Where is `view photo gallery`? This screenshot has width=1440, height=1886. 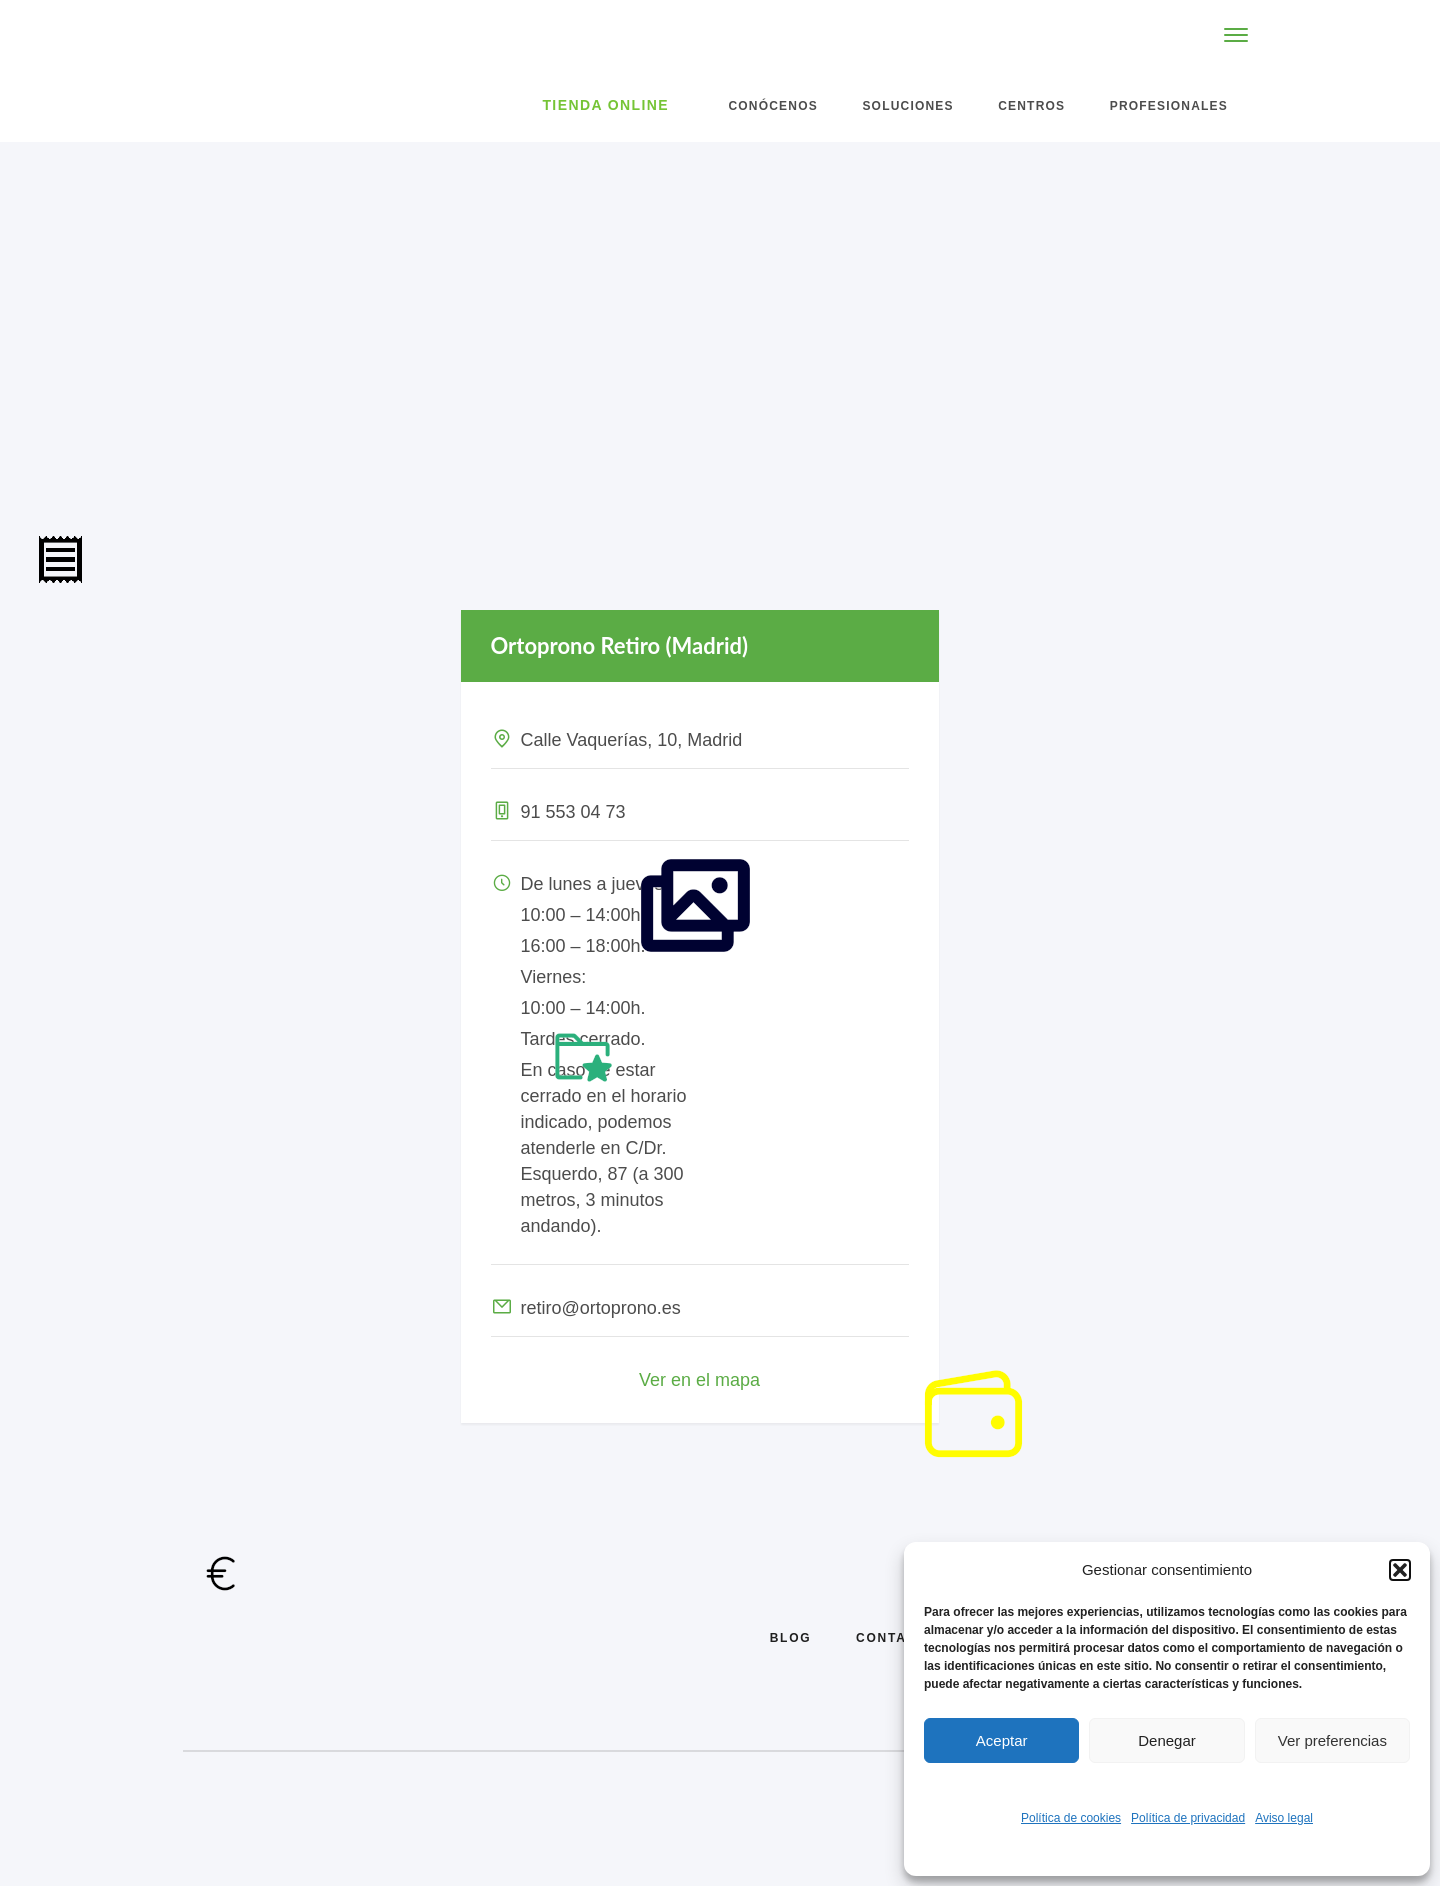 view photo gallery is located at coordinates (695, 905).